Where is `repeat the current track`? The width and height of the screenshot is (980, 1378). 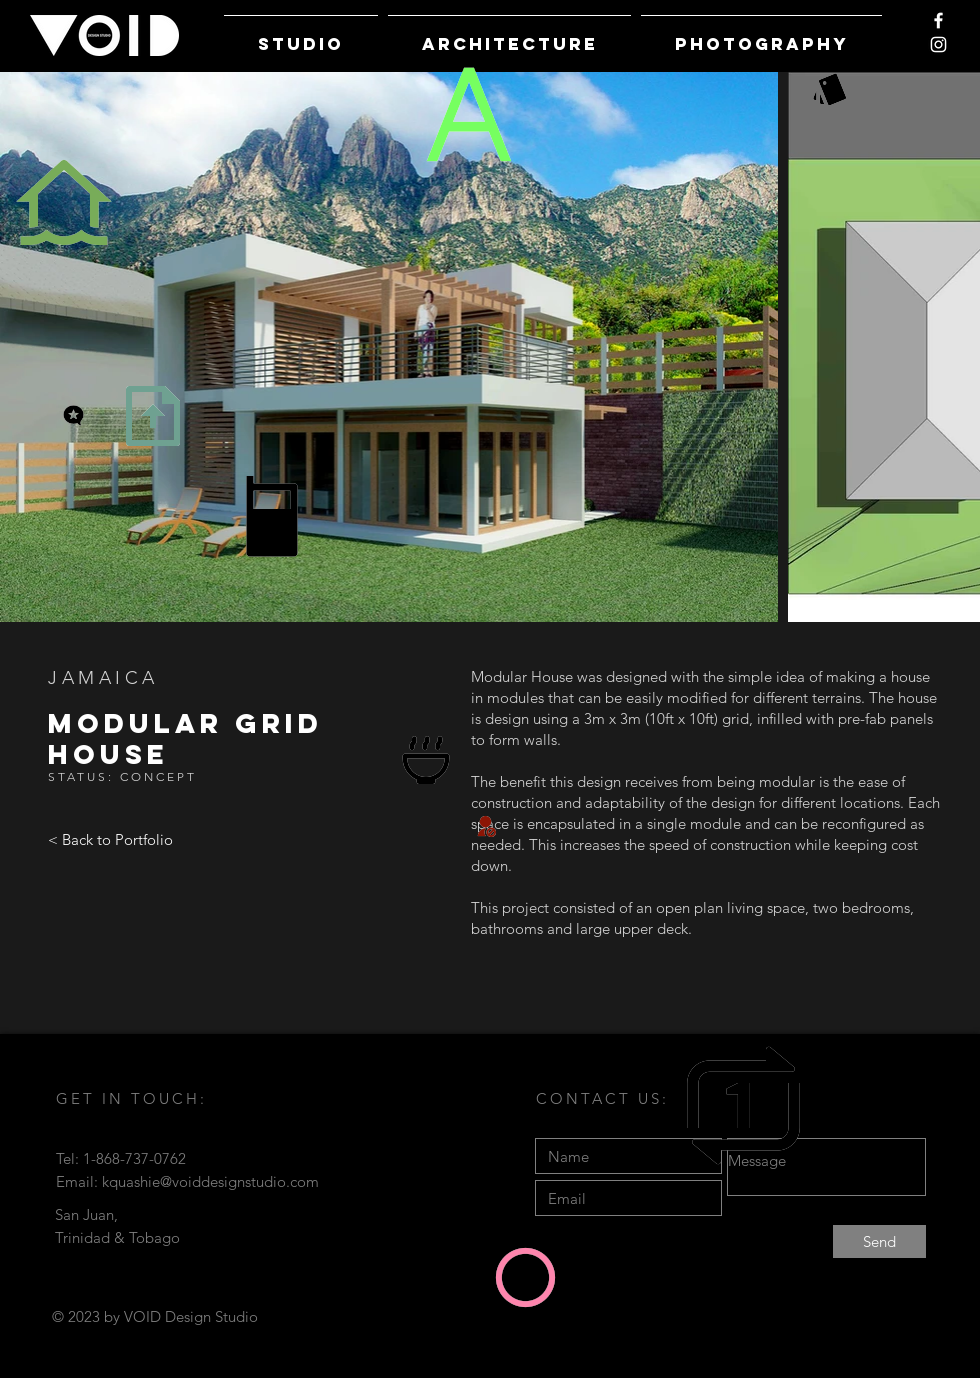
repeat the current track is located at coordinates (743, 1105).